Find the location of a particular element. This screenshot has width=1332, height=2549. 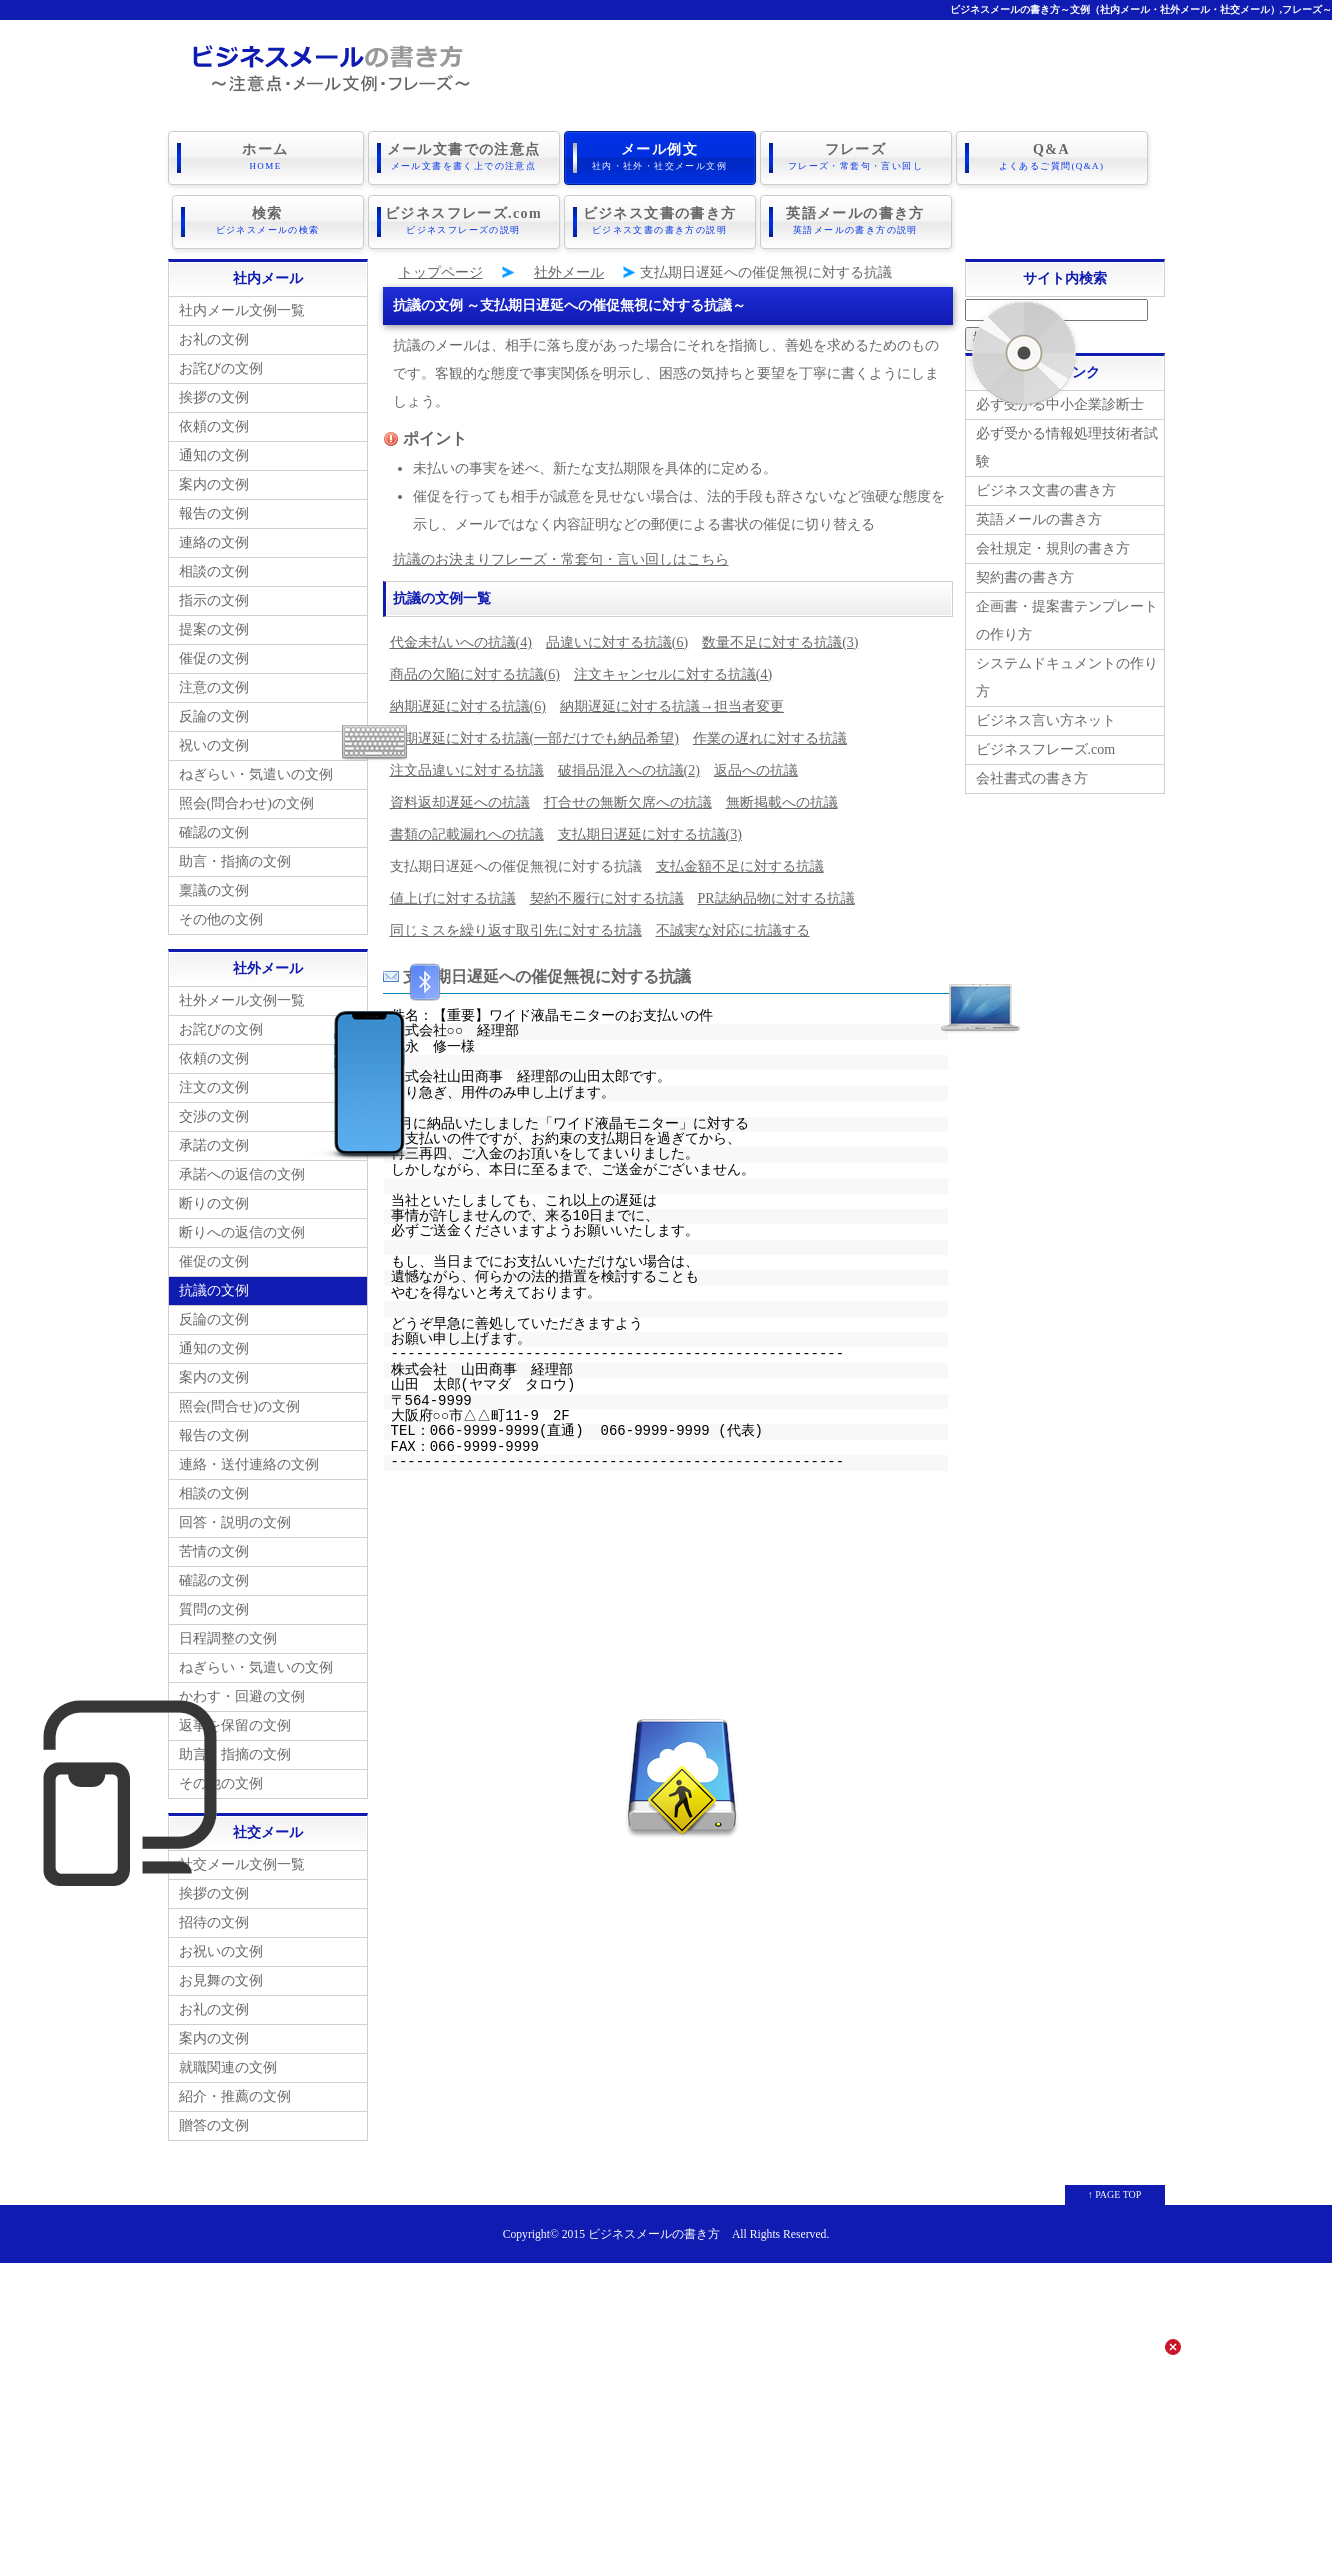

iPhone 12 Pro device icon is located at coordinates (369, 1085).